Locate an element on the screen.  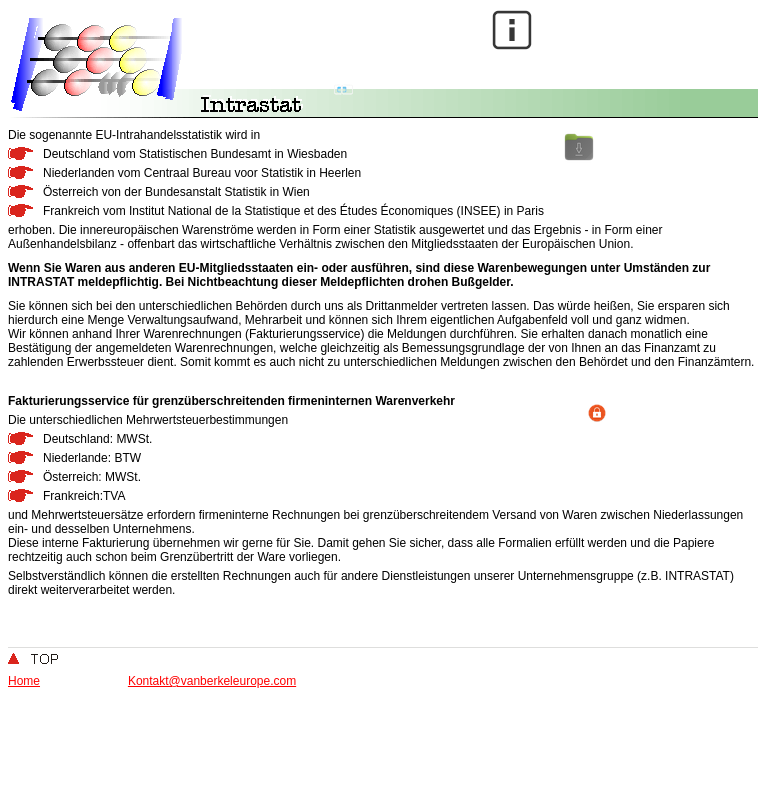
view system information or details is located at coordinates (512, 30).